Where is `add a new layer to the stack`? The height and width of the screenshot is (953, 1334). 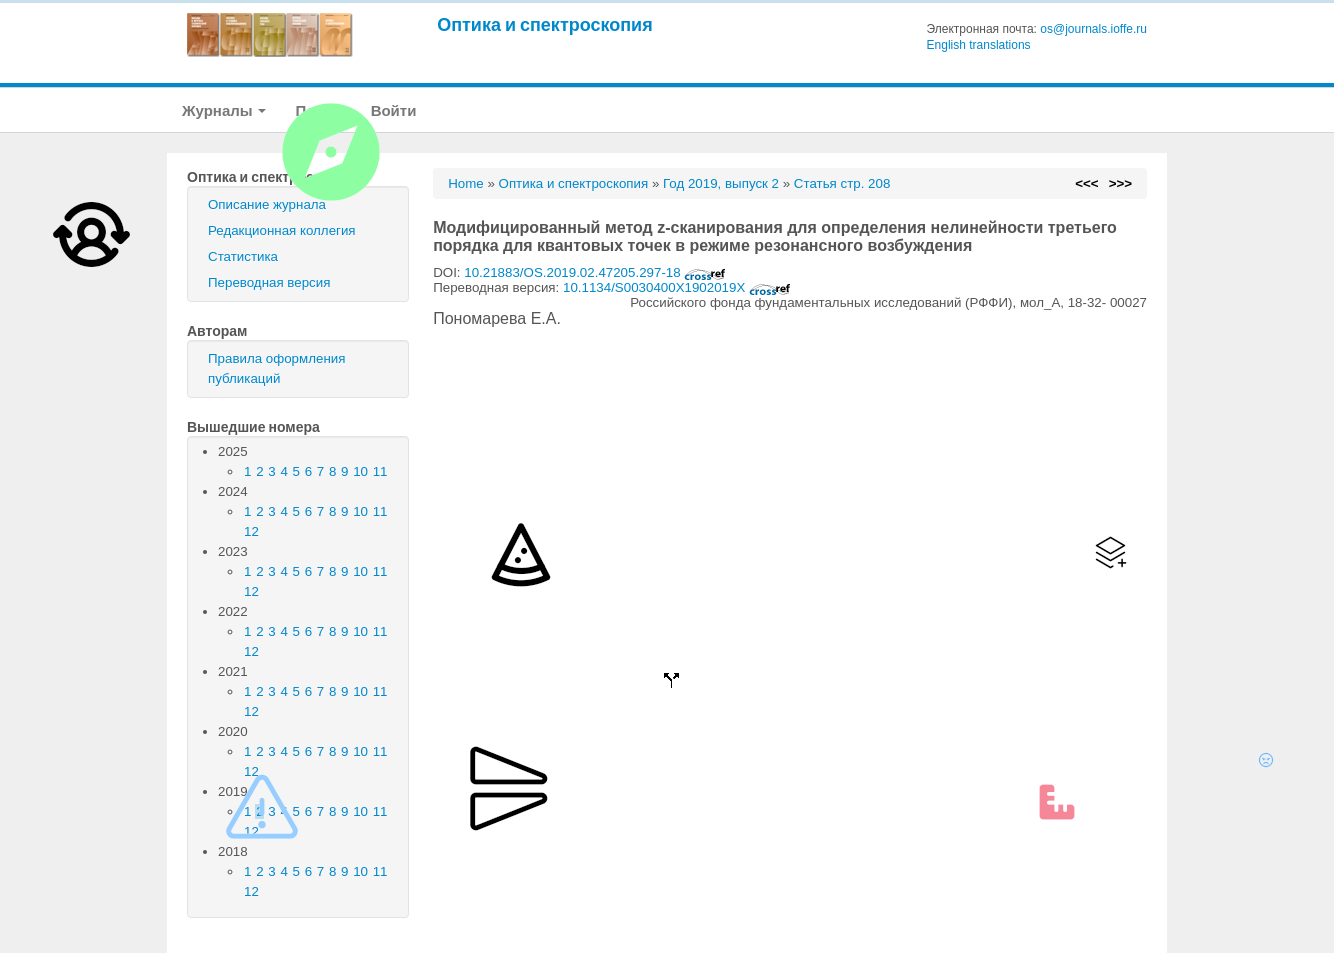
add a new layer to the stack is located at coordinates (1110, 552).